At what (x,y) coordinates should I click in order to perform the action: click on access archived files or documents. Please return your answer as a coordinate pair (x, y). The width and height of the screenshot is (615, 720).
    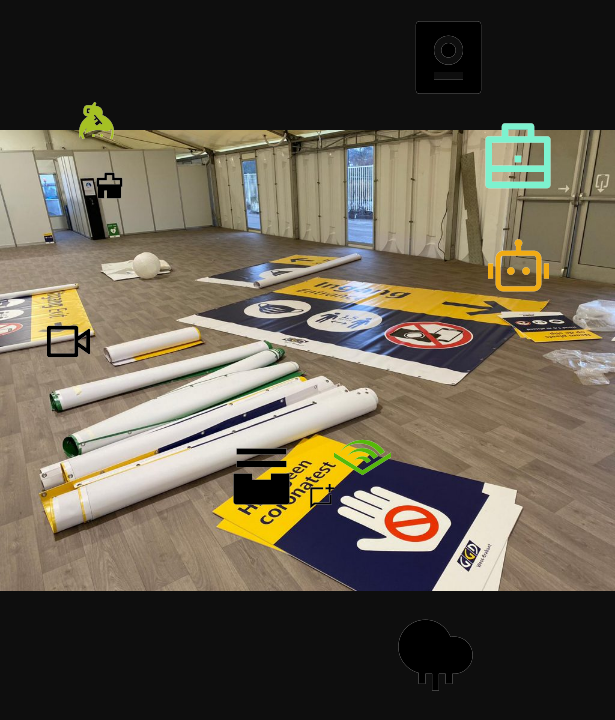
    Looking at the image, I should click on (261, 476).